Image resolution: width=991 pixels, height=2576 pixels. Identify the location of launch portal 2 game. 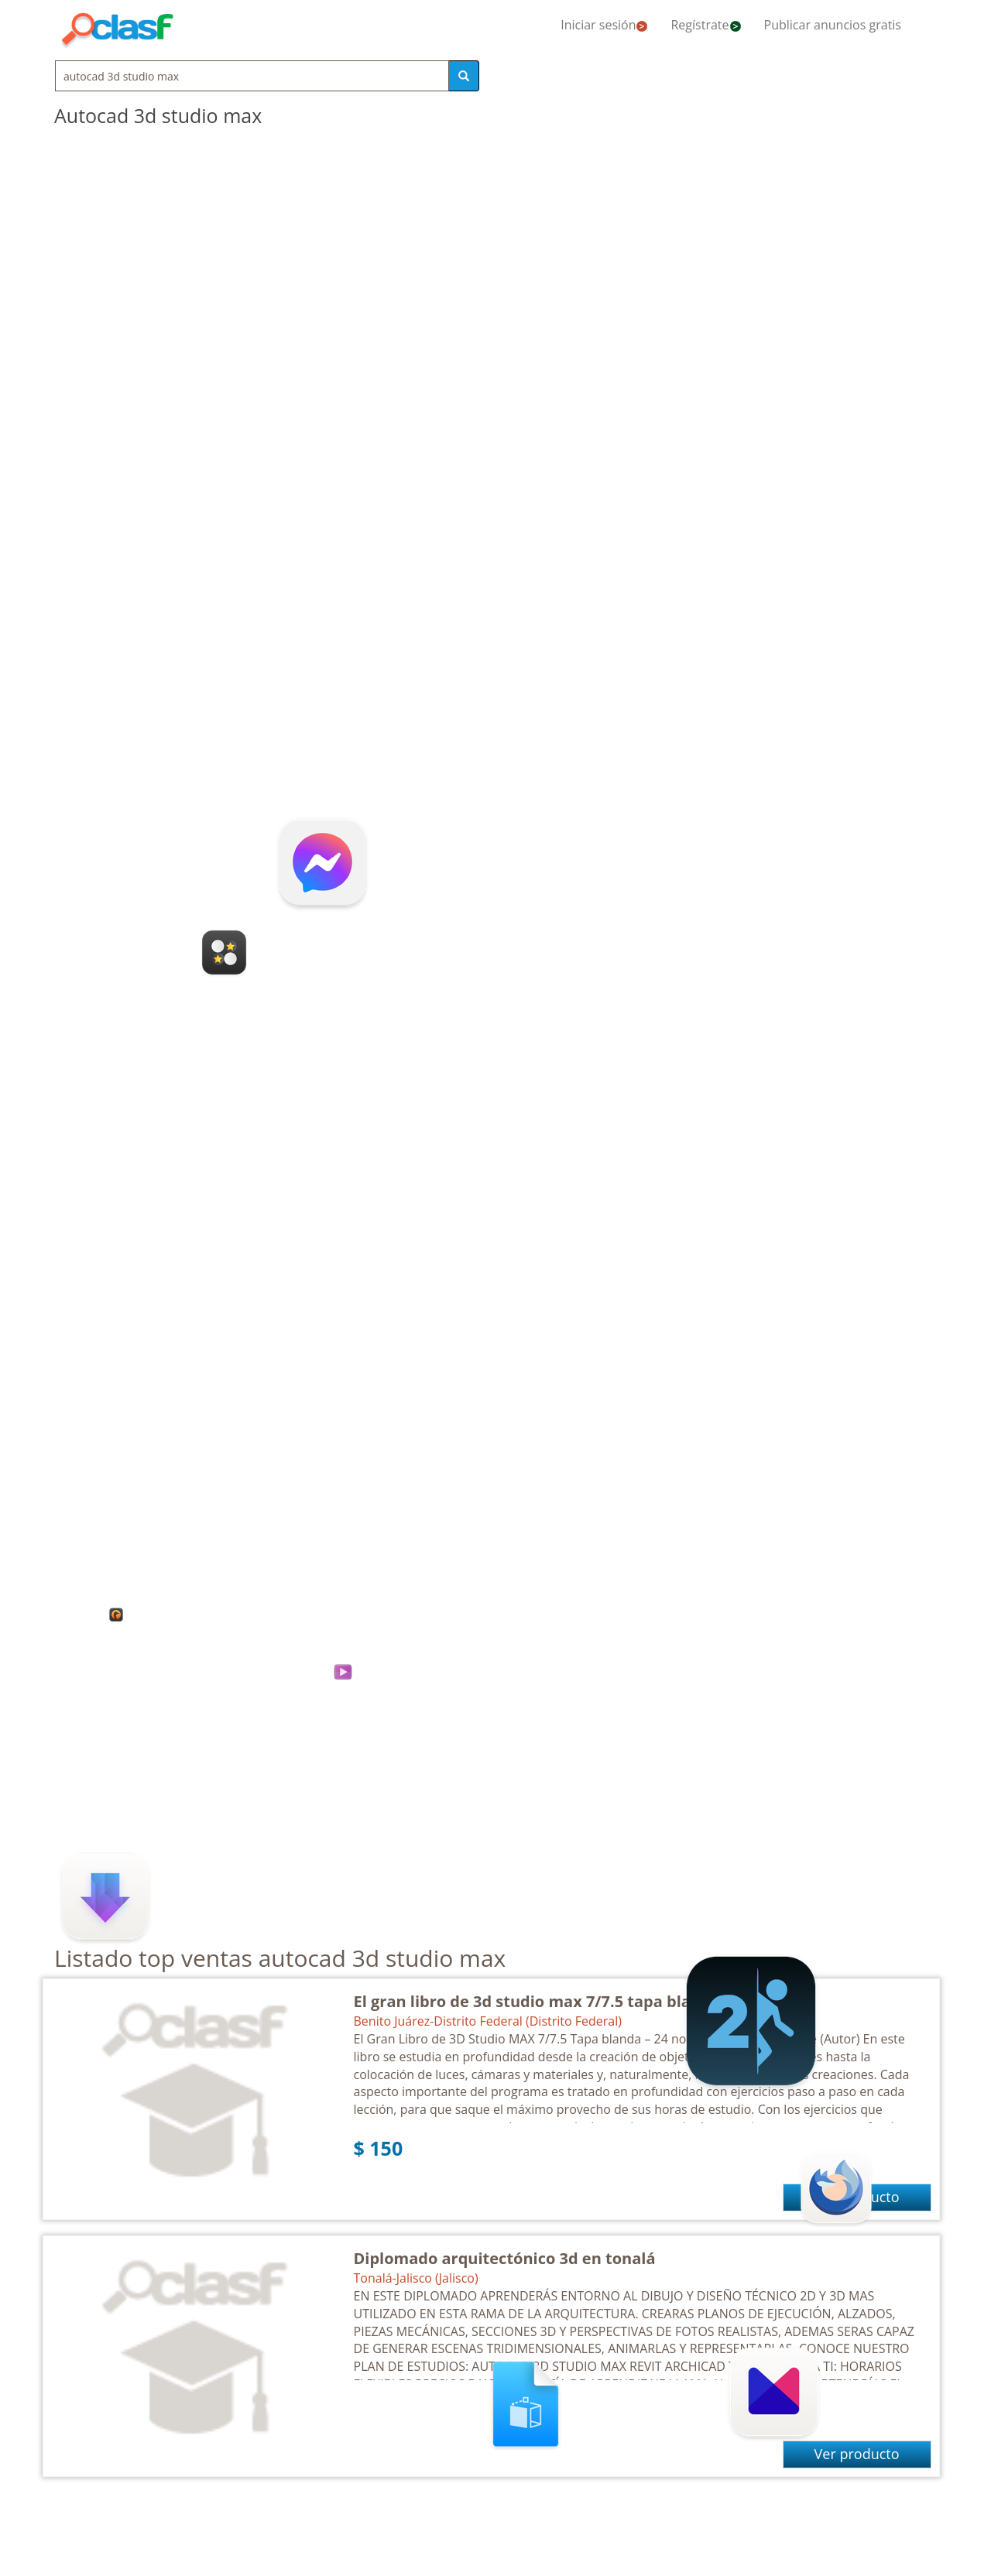
(751, 2021).